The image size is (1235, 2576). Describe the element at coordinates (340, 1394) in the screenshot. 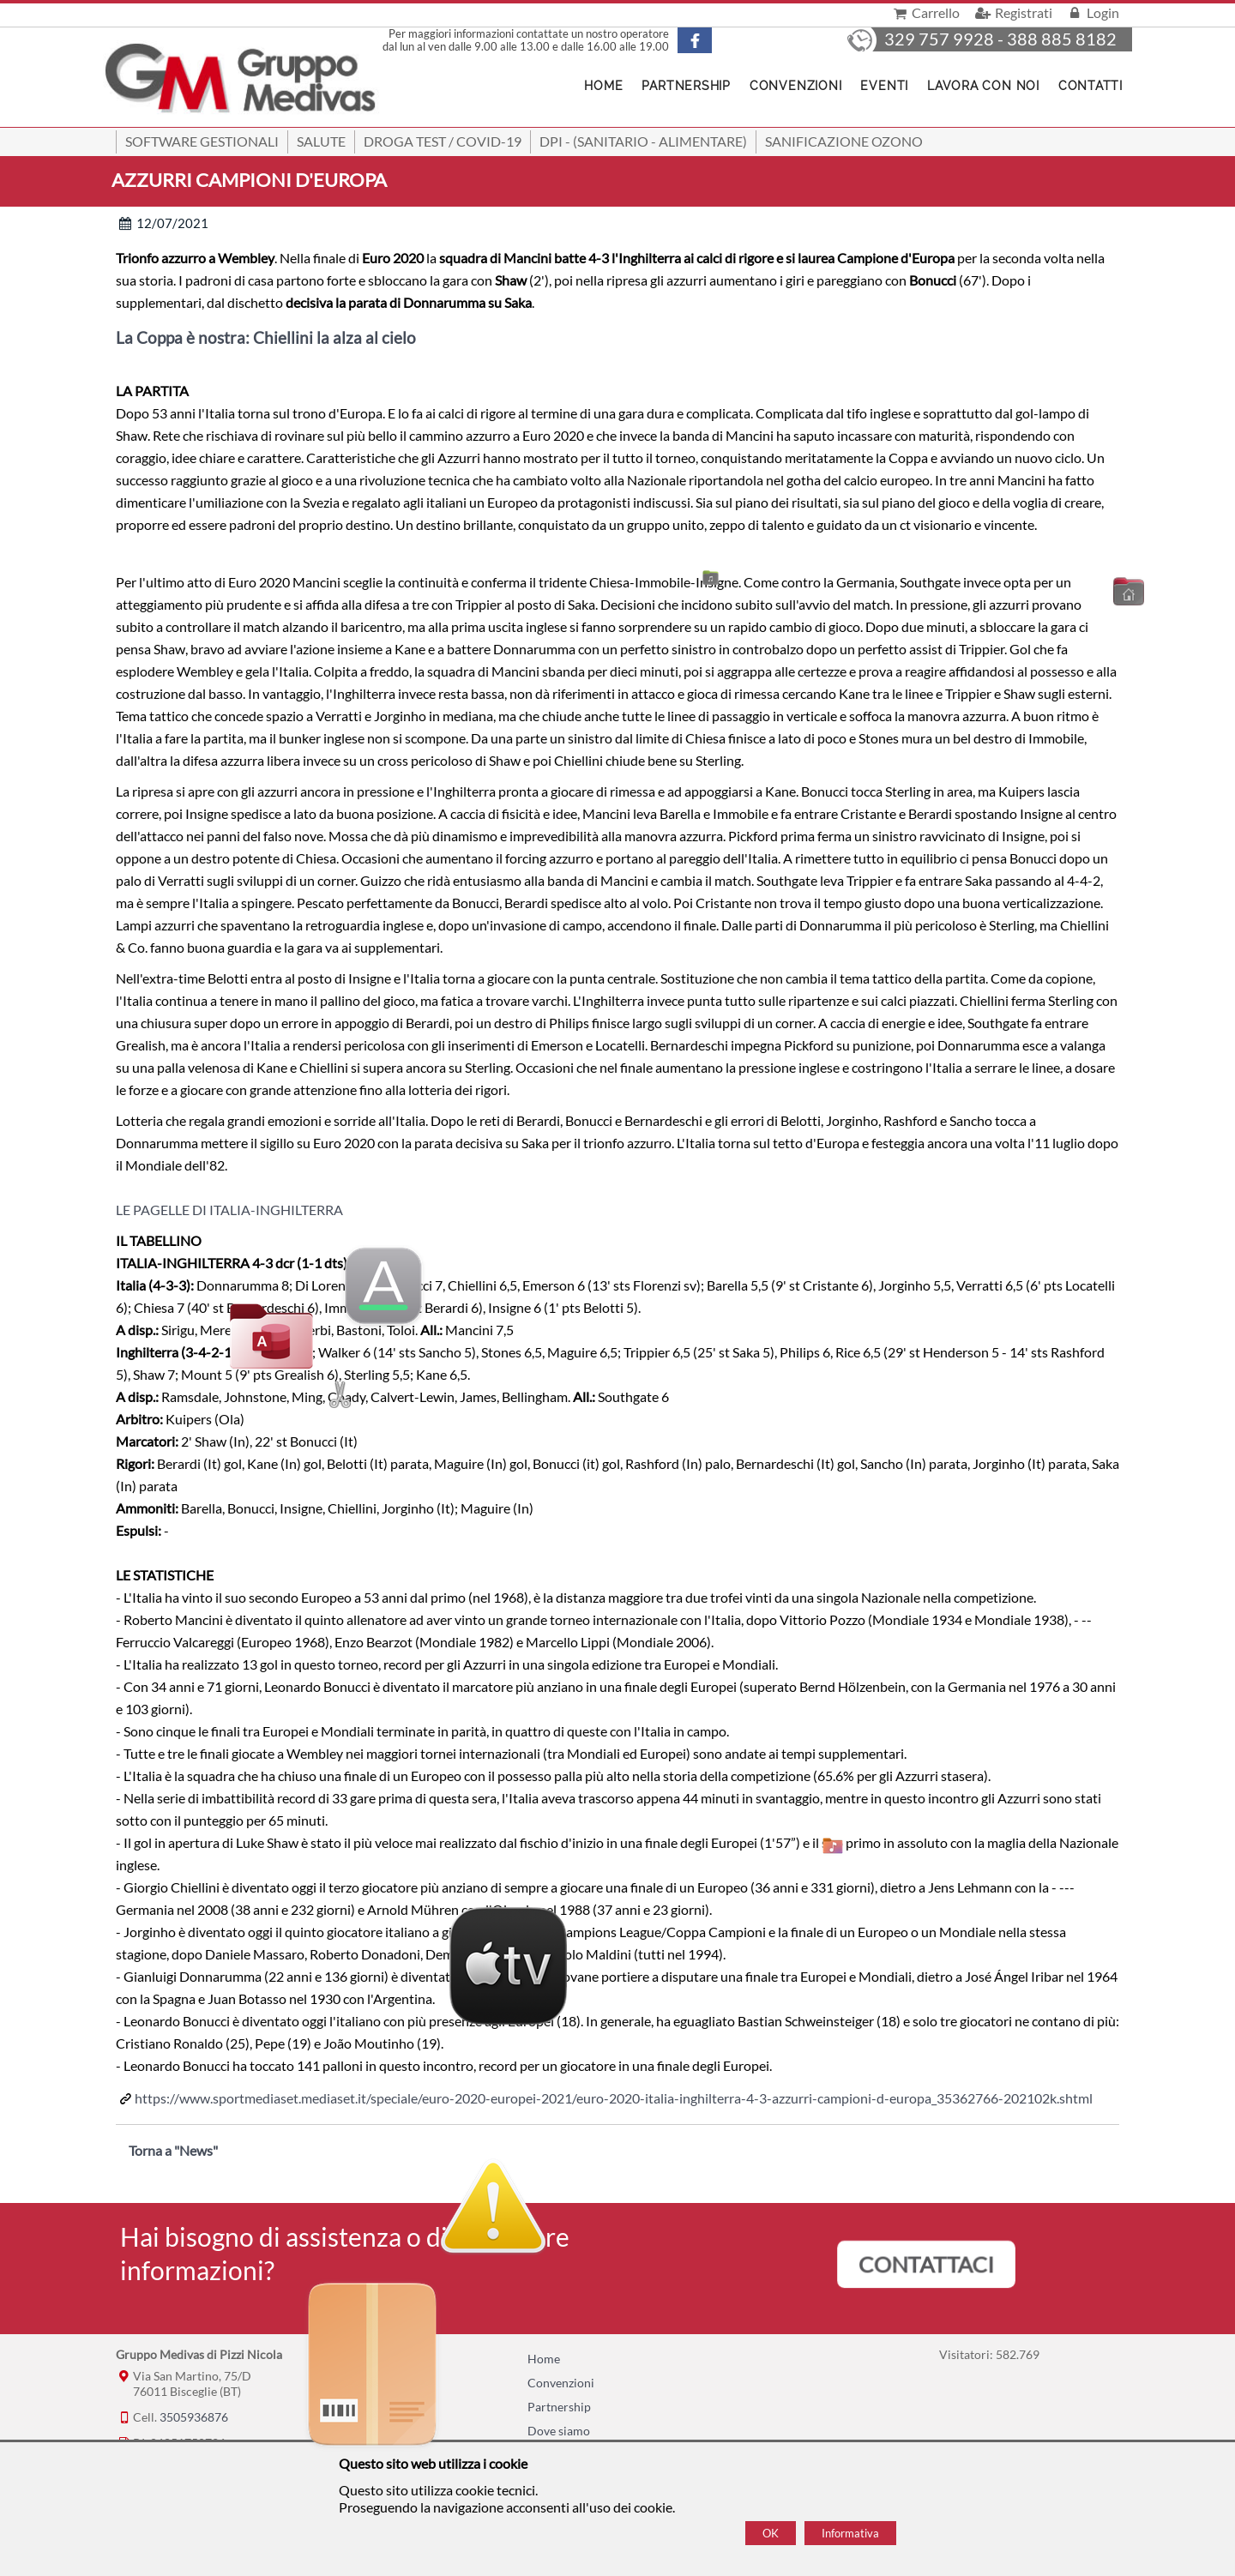

I see `cut selected content to clipboard` at that location.